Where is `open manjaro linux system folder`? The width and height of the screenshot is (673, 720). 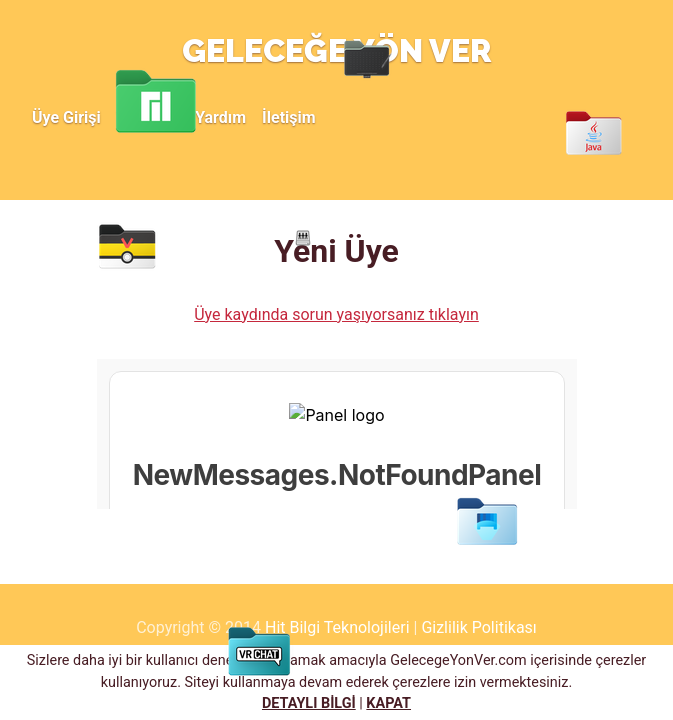
open manjaro linux system folder is located at coordinates (155, 103).